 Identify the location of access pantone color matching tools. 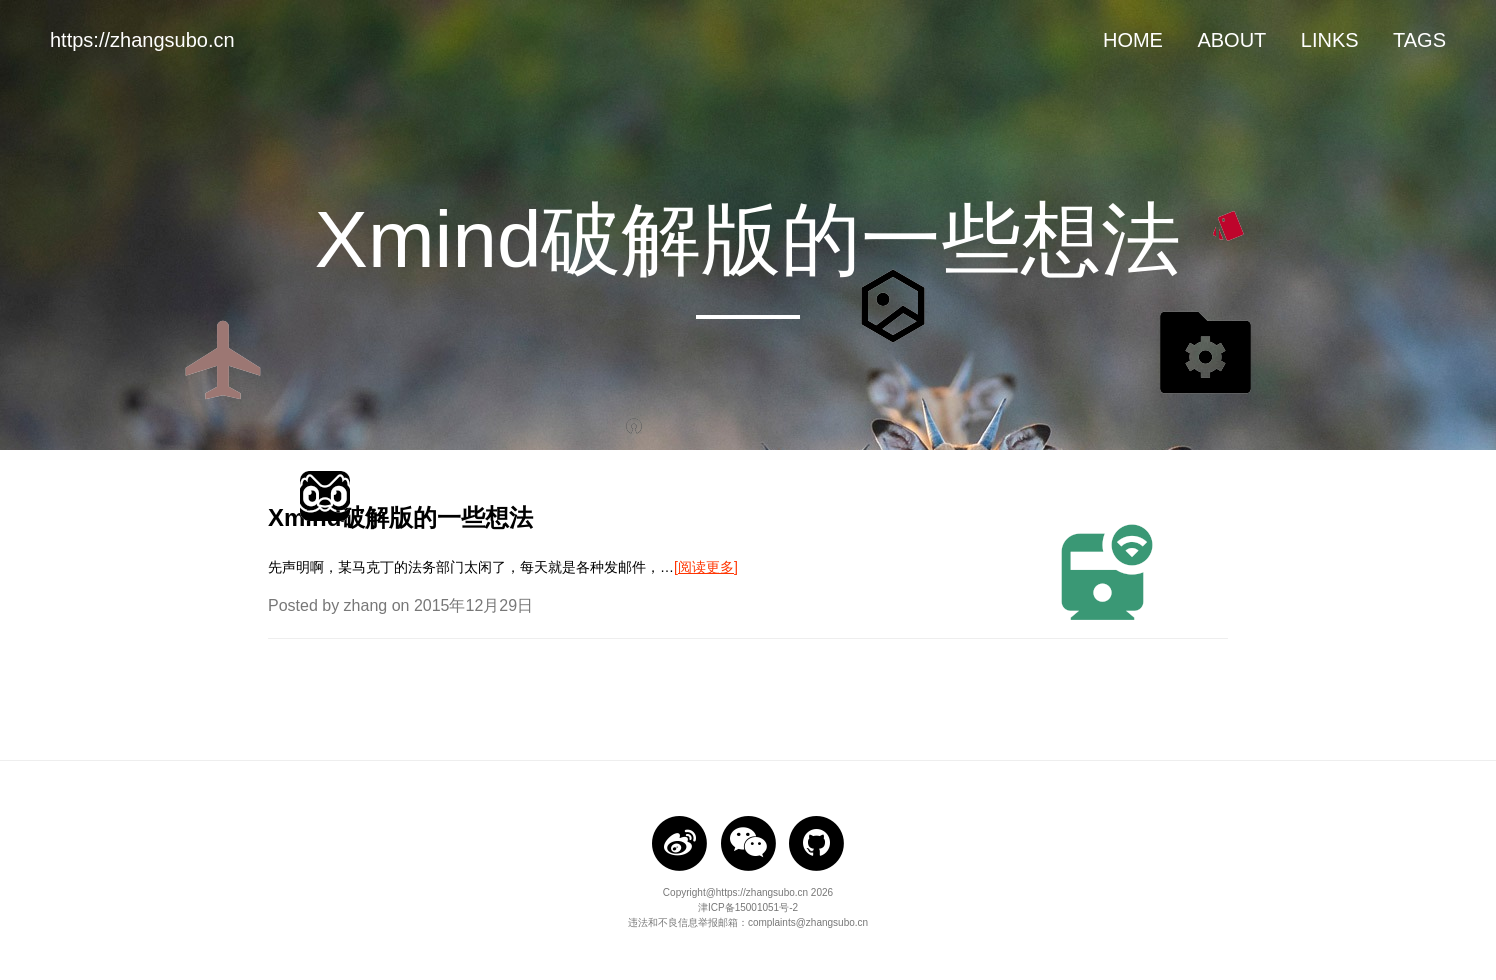
(1228, 226).